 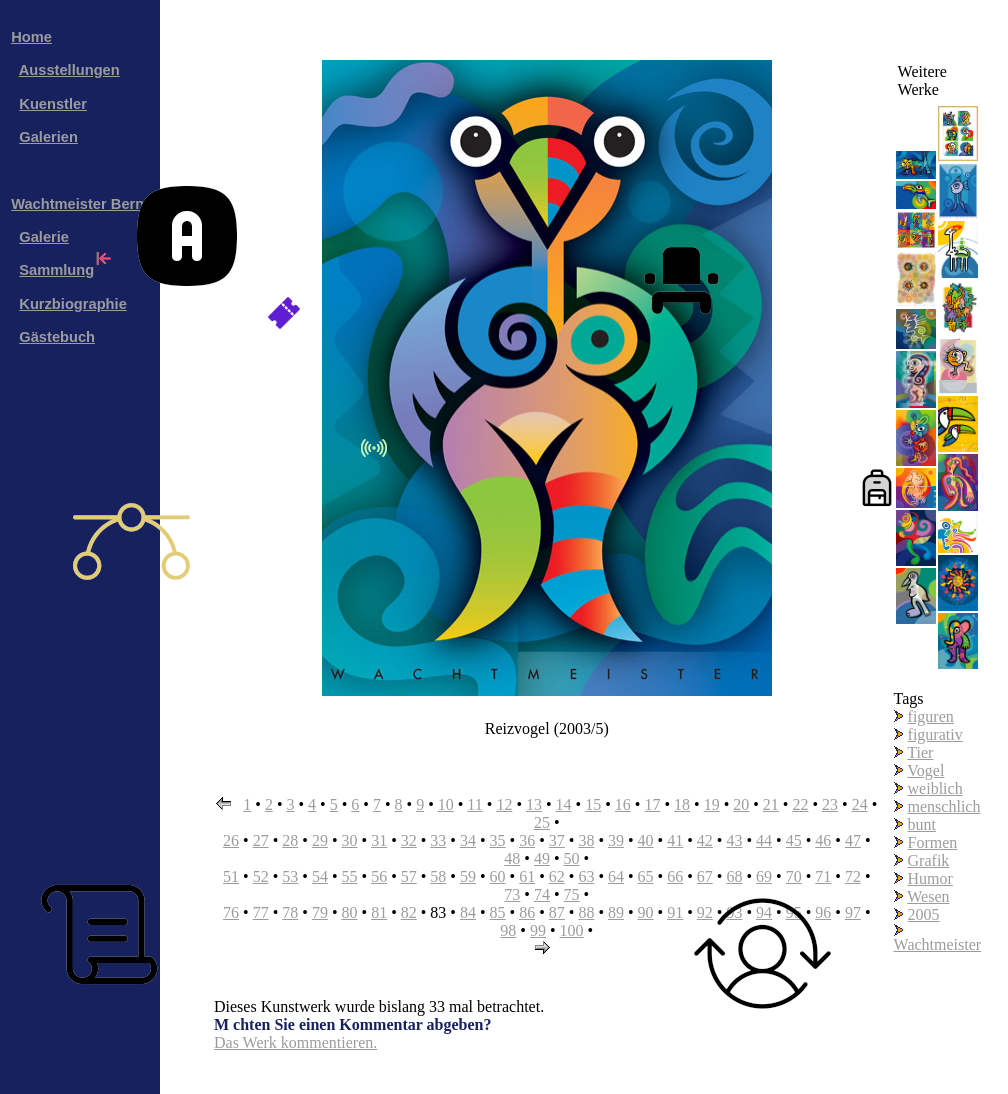 What do you see at coordinates (374, 448) in the screenshot?
I see `access radio or audio streaming` at bounding box center [374, 448].